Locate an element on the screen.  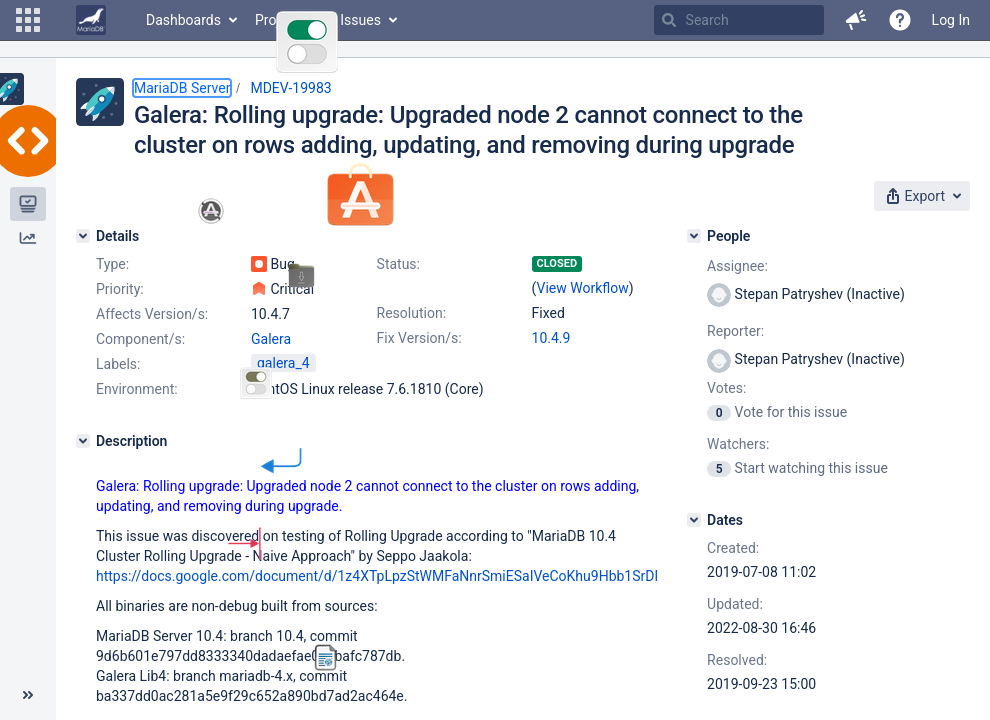
reply to an email message is located at coordinates (280, 460).